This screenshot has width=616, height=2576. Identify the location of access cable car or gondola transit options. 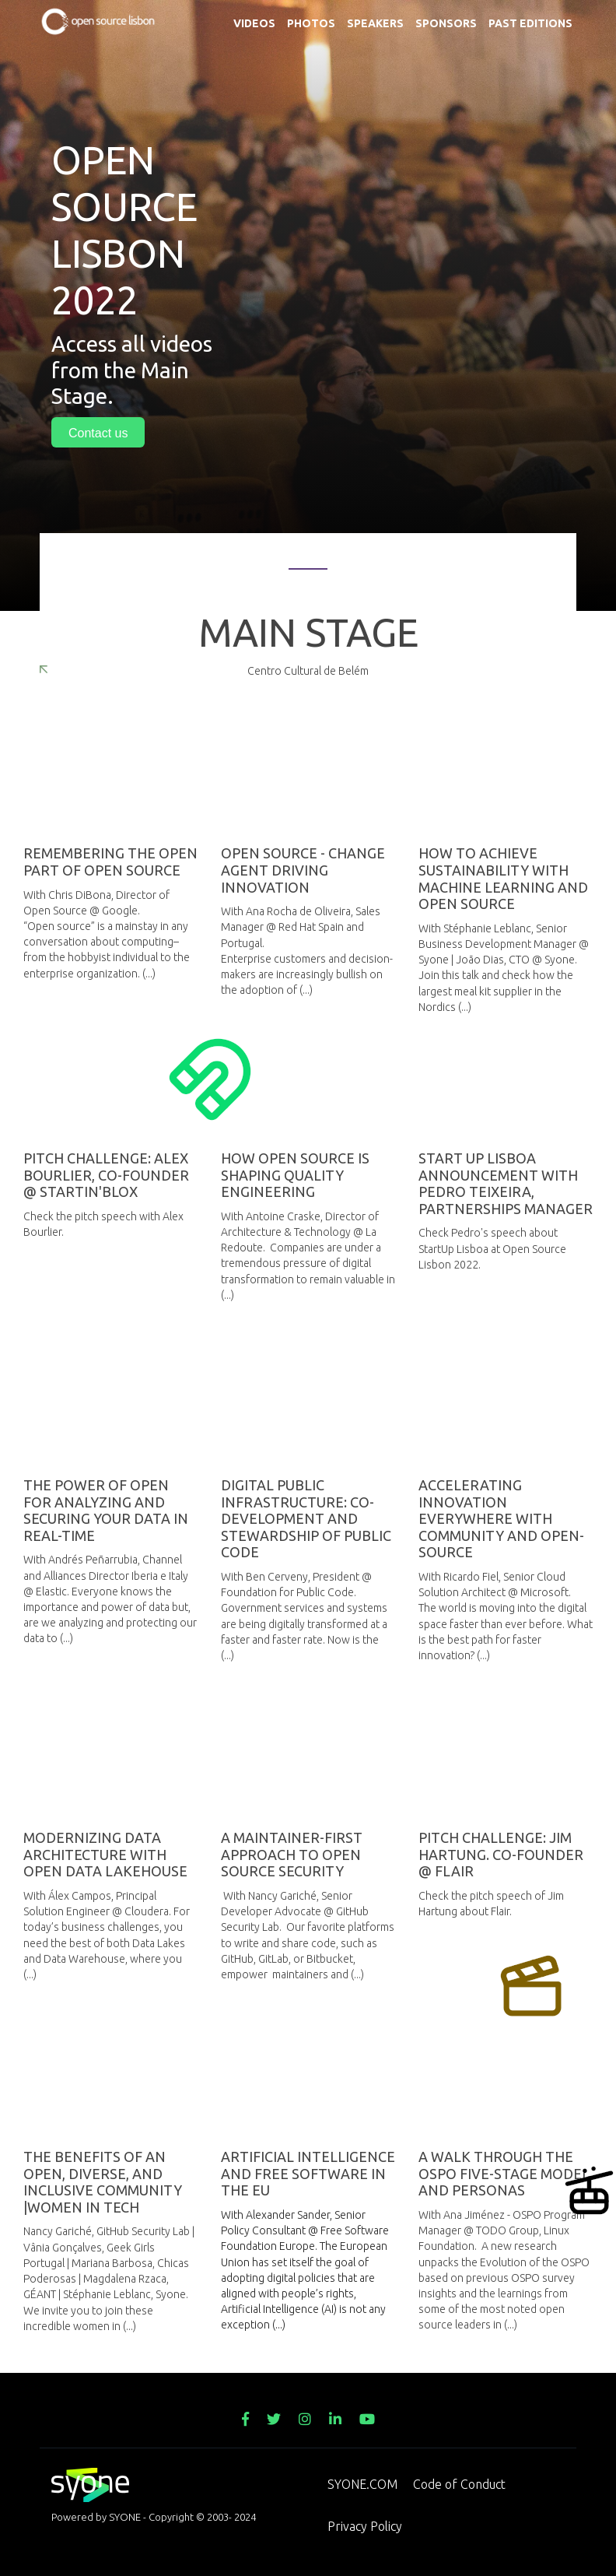
(589, 2190).